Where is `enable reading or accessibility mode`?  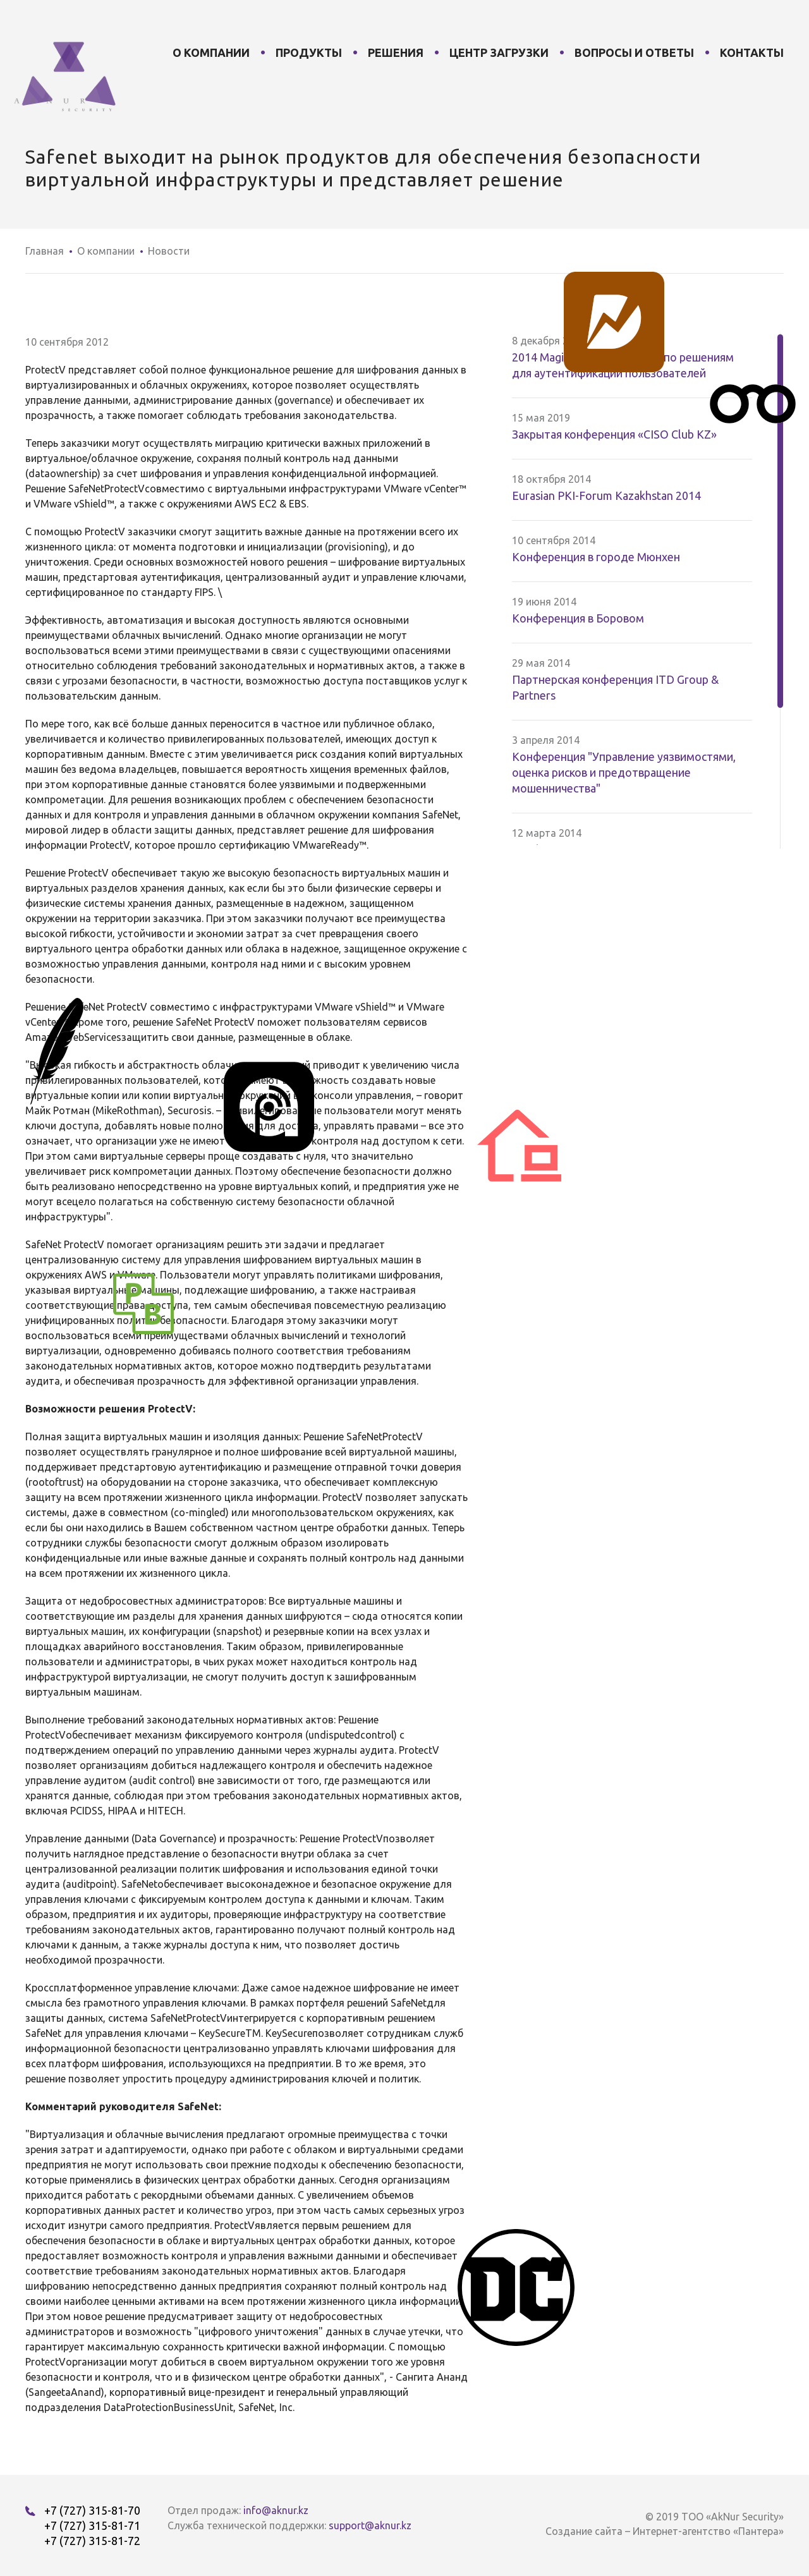
enable reading or accessibility mode is located at coordinates (753, 404).